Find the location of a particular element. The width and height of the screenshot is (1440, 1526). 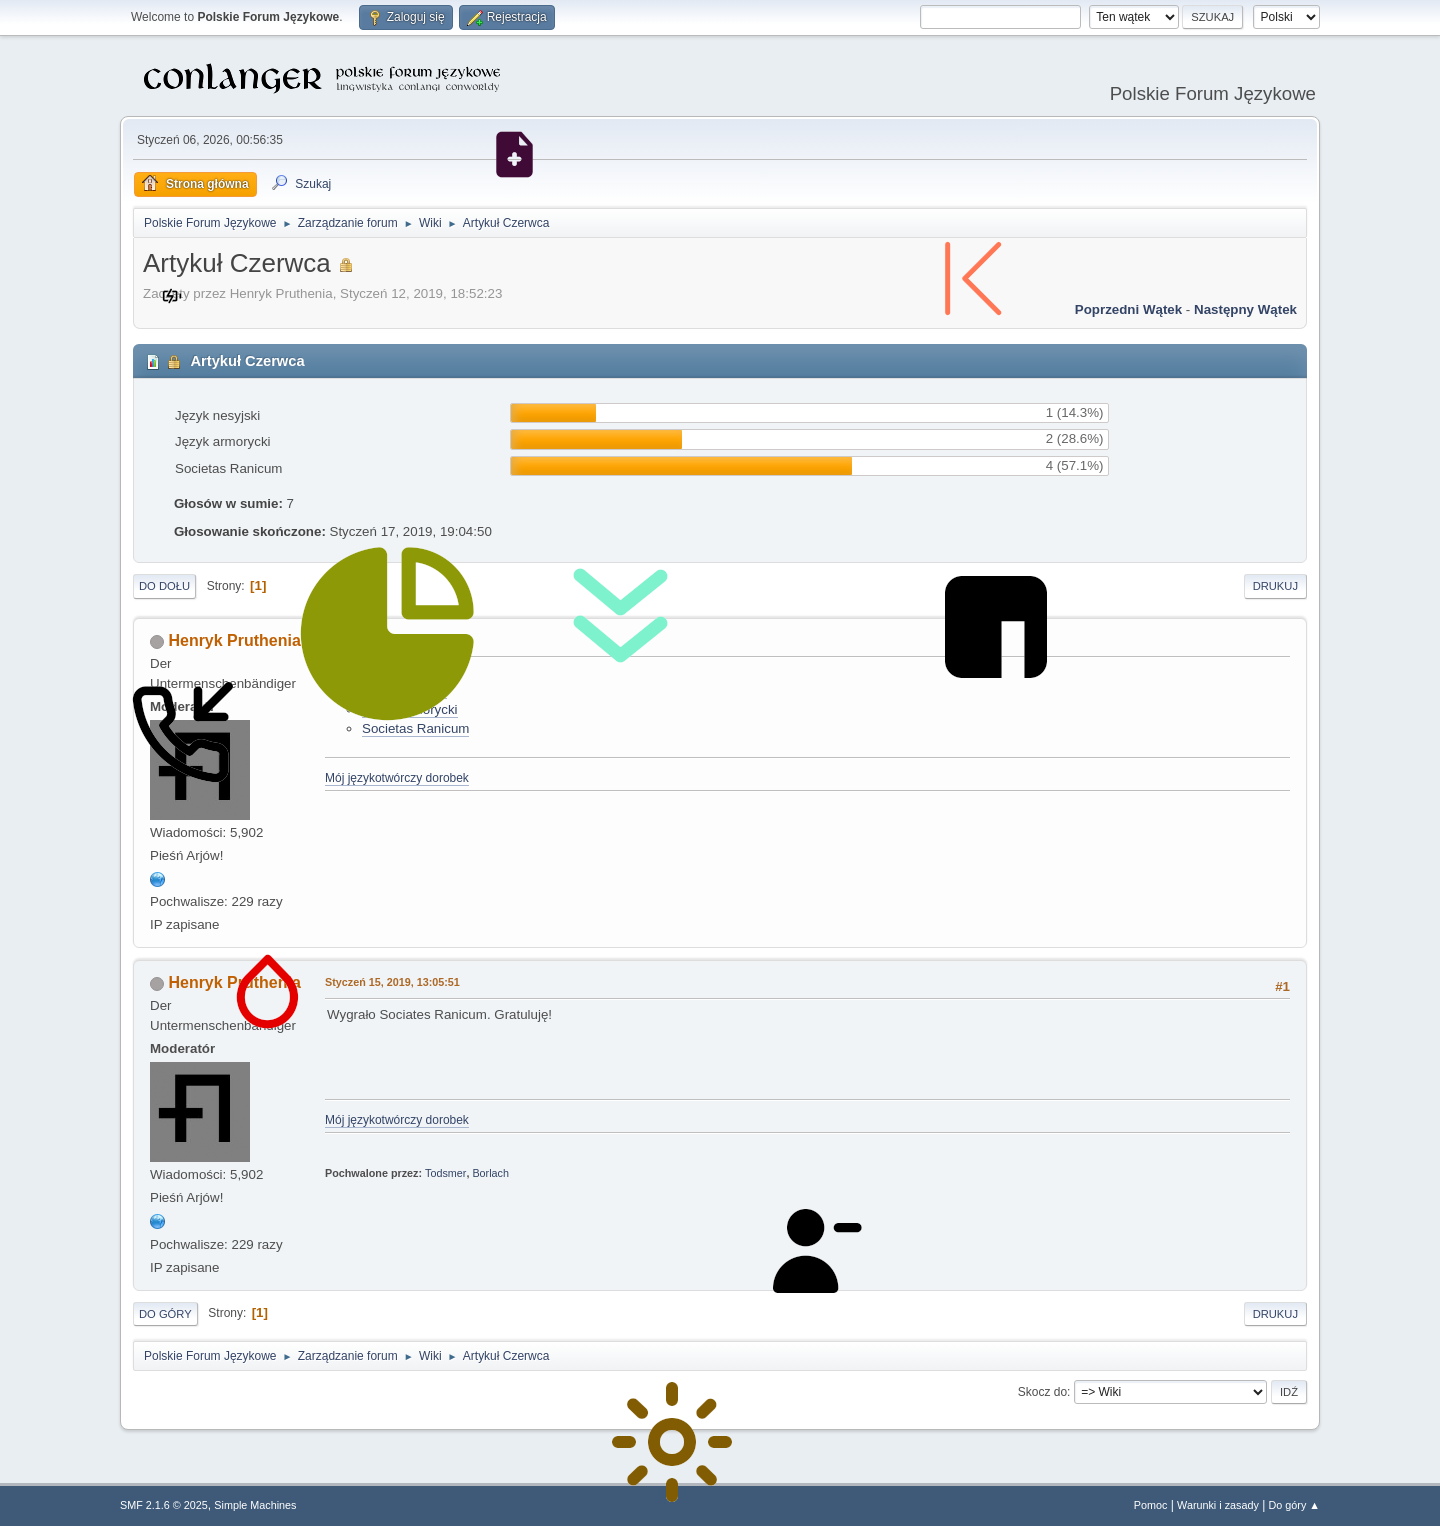

view analytics or statistics breakdown is located at coordinates (387, 634).